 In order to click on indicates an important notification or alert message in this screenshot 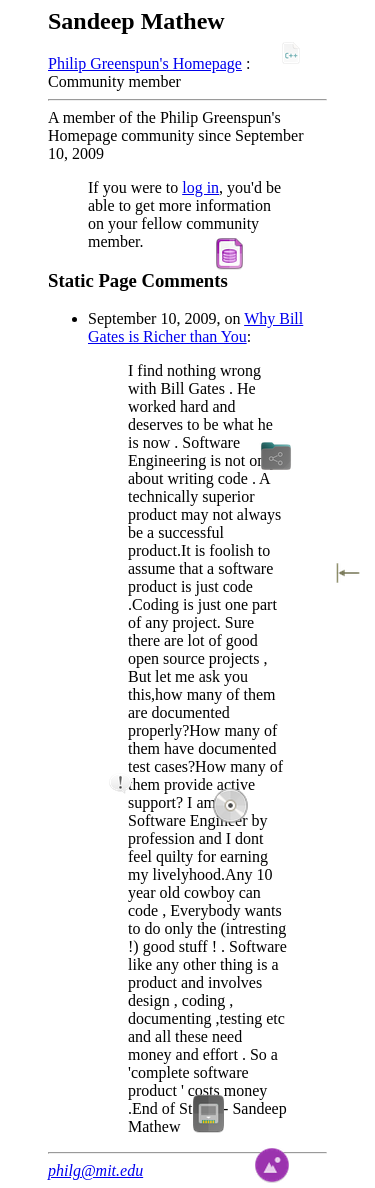, I will do `click(120, 782)`.